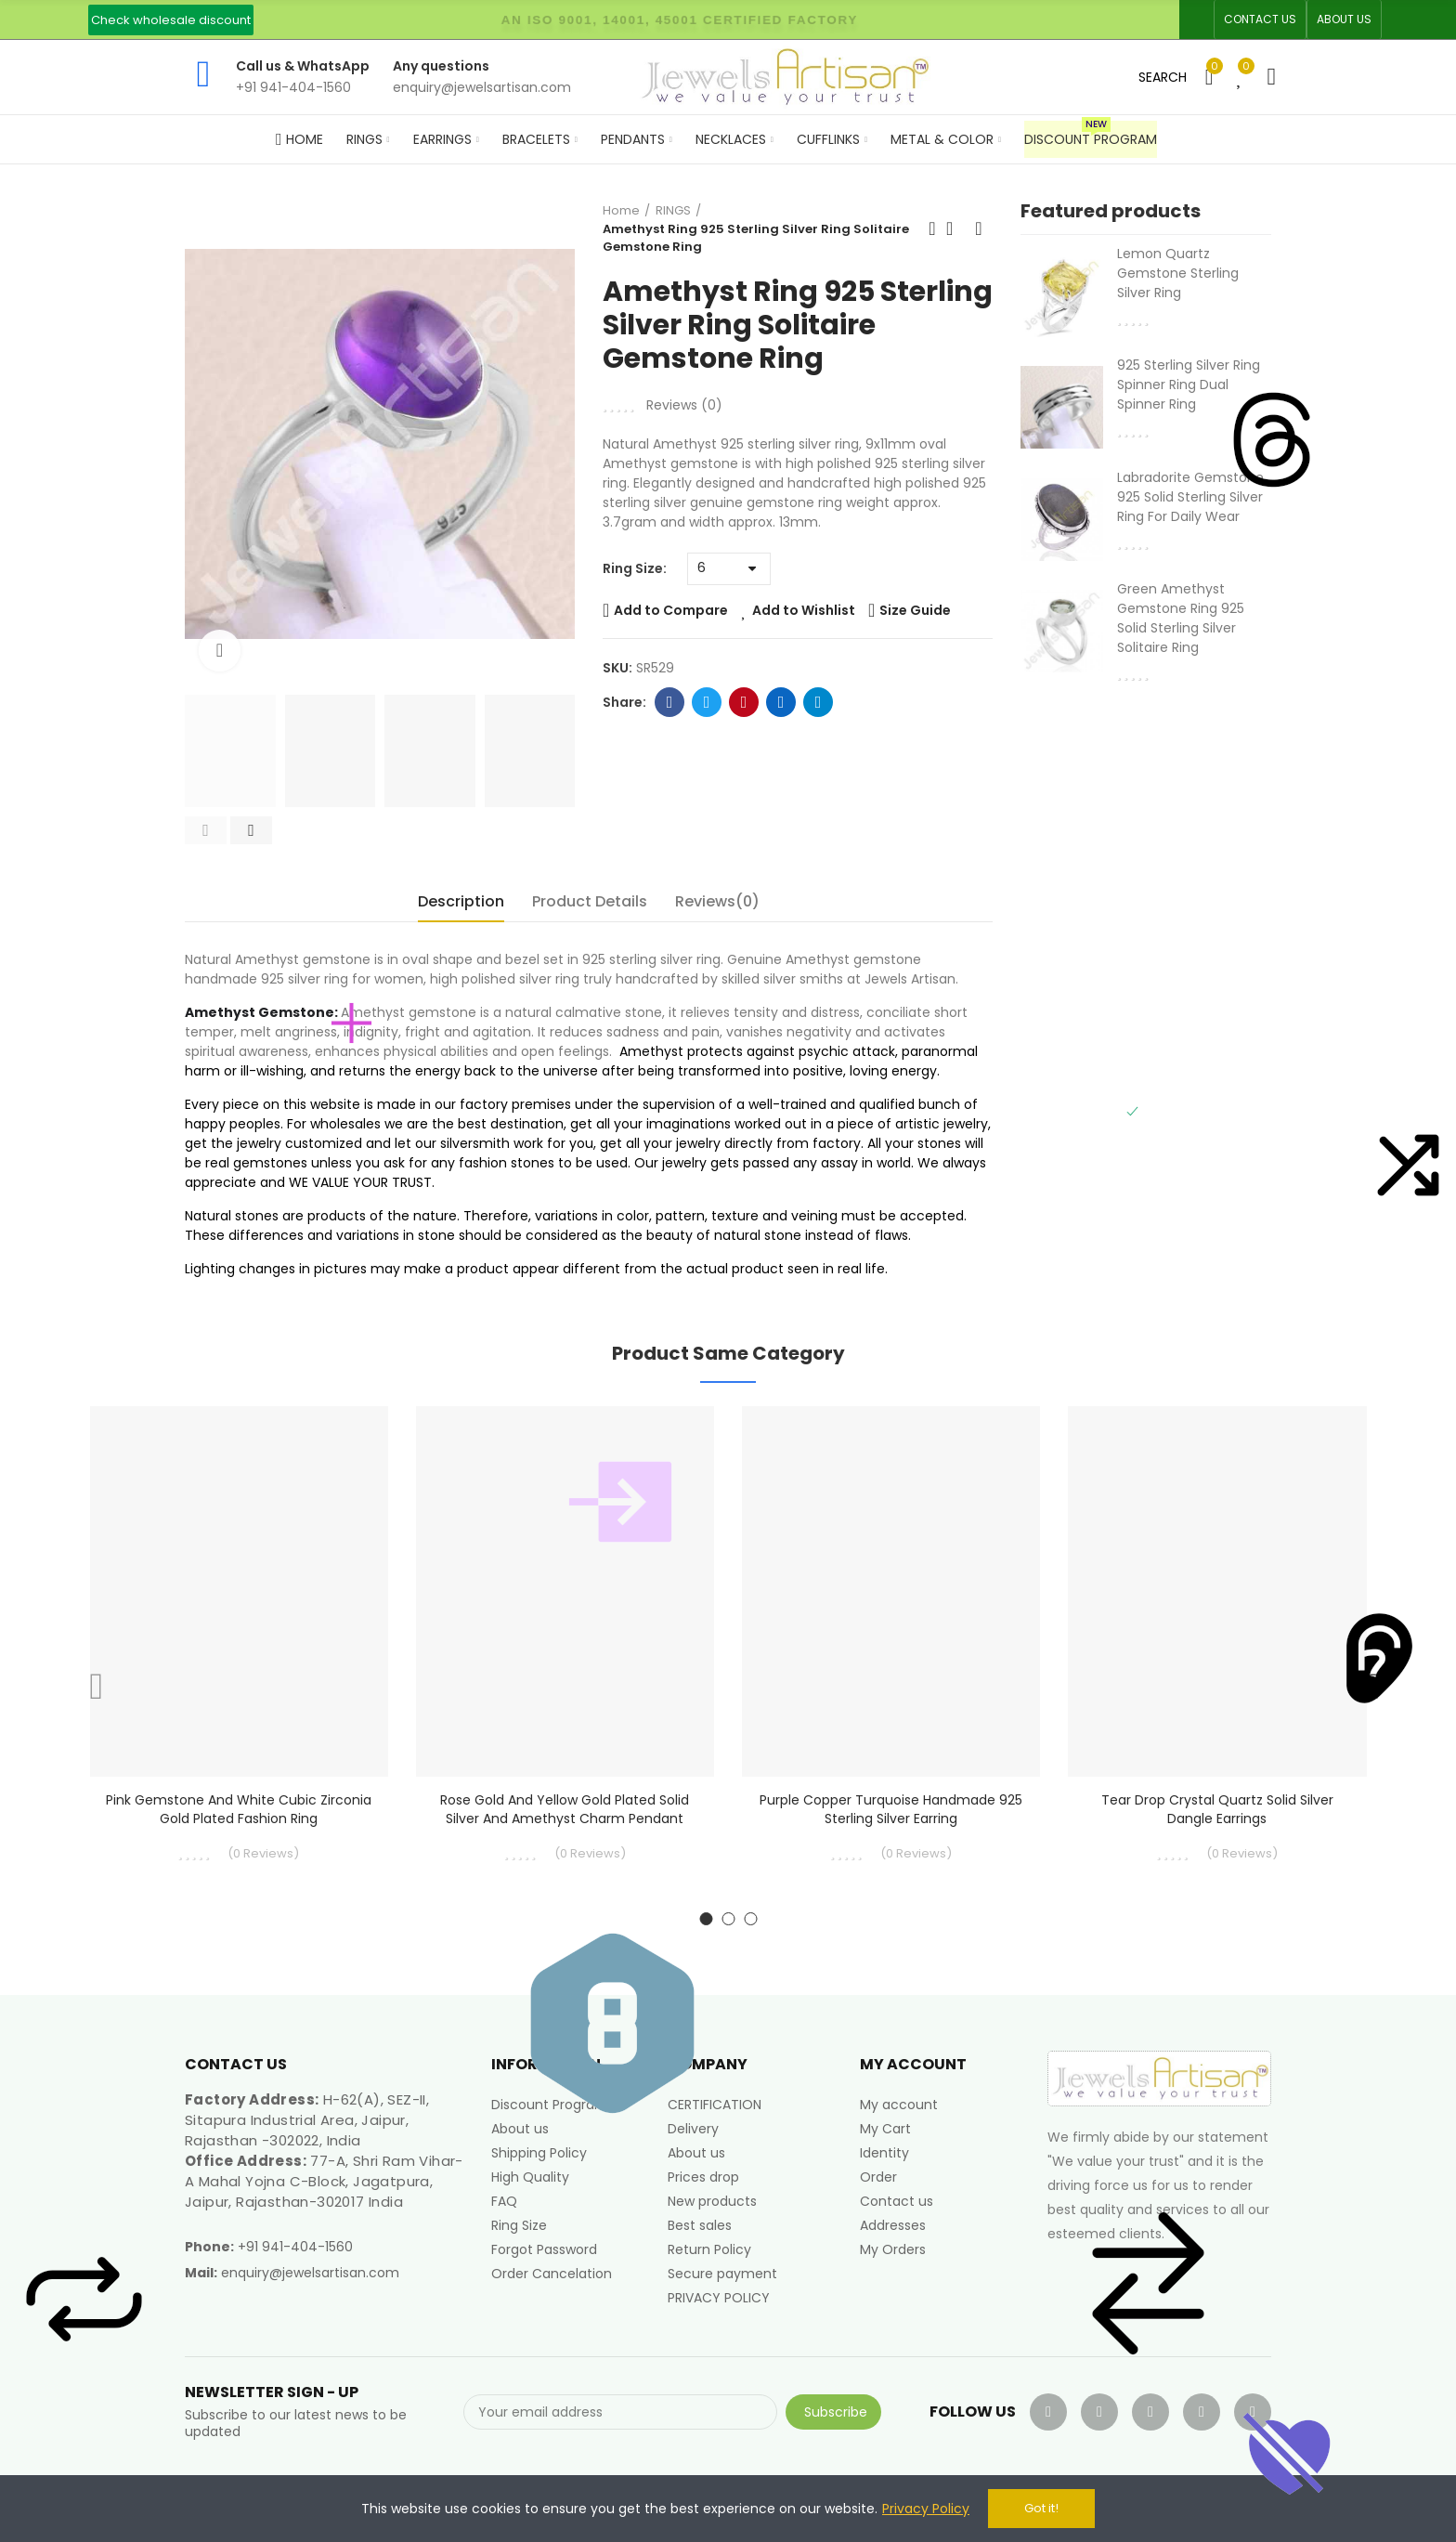  Describe the element at coordinates (351, 1023) in the screenshot. I see `add a new item` at that location.